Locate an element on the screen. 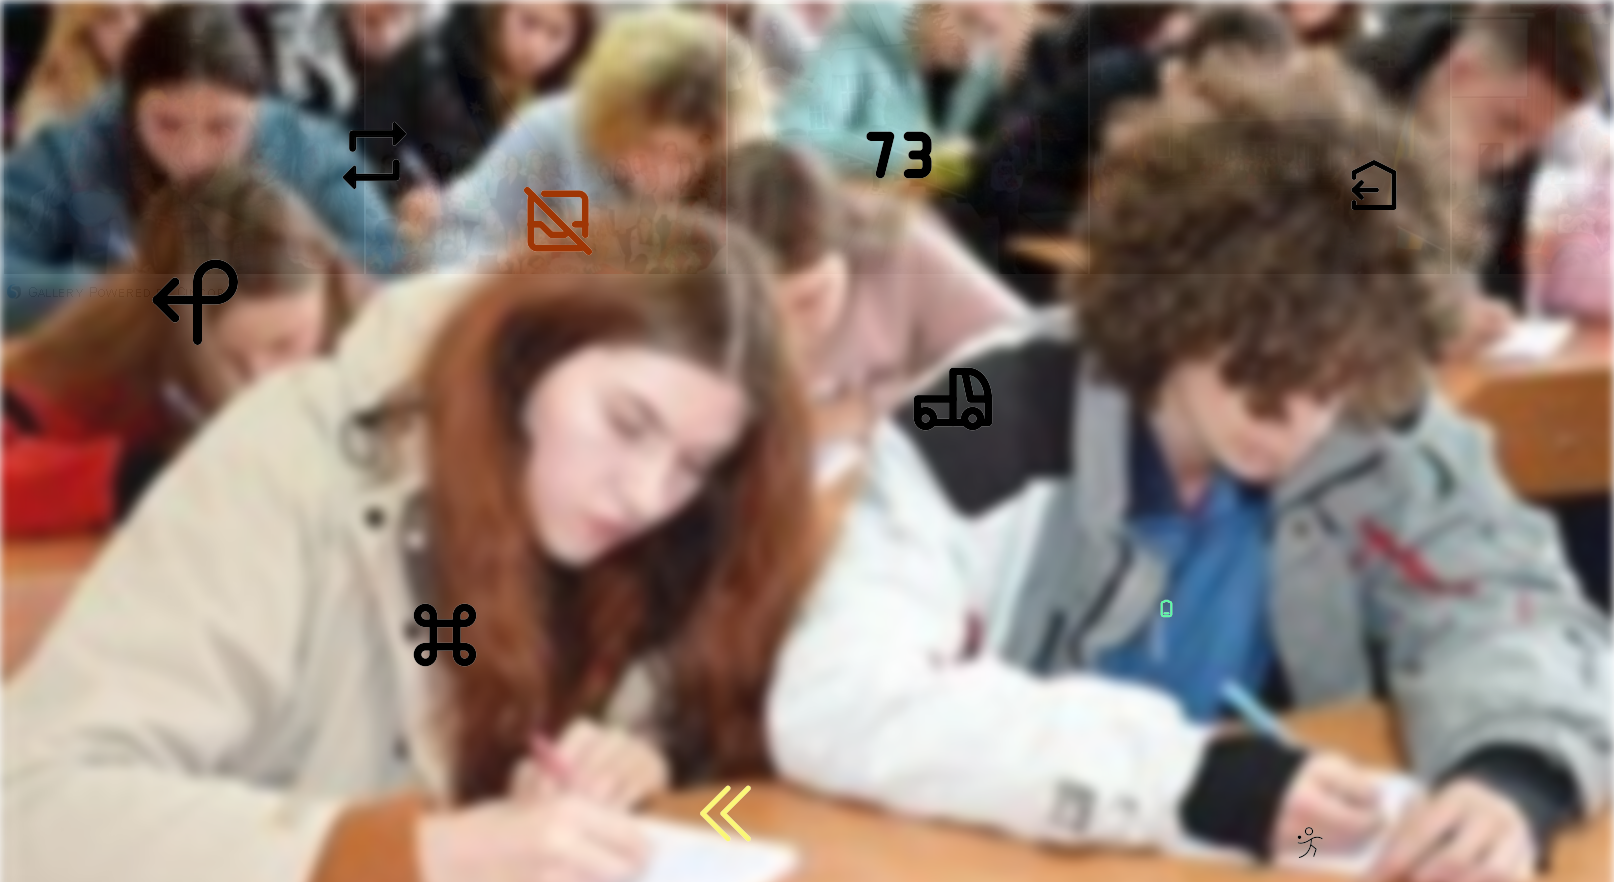 The height and width of the screenshot is (882, 1614). go back to the beginning is located at coordinates (725, 813).